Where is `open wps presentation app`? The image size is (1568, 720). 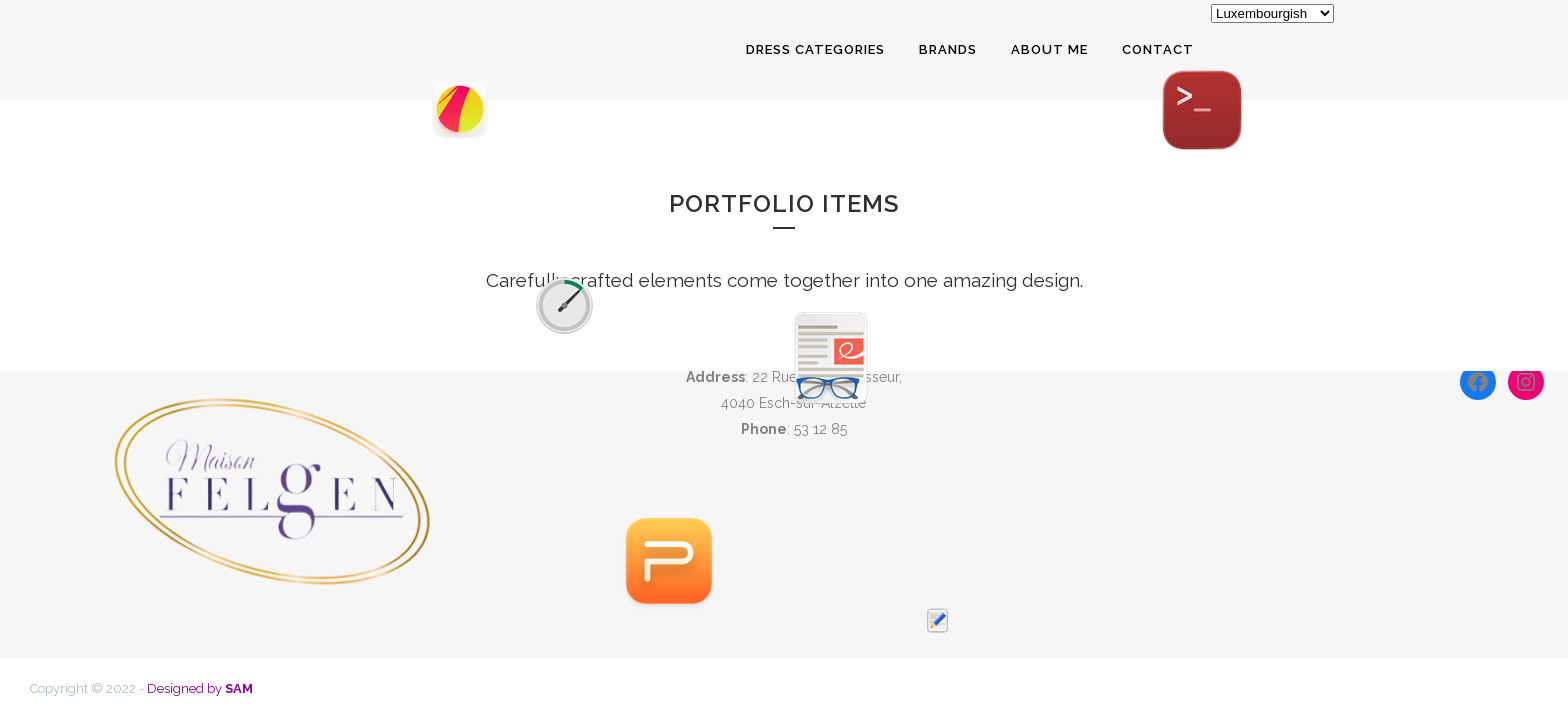
open wps presentation app is located at coordinates (669, 561).